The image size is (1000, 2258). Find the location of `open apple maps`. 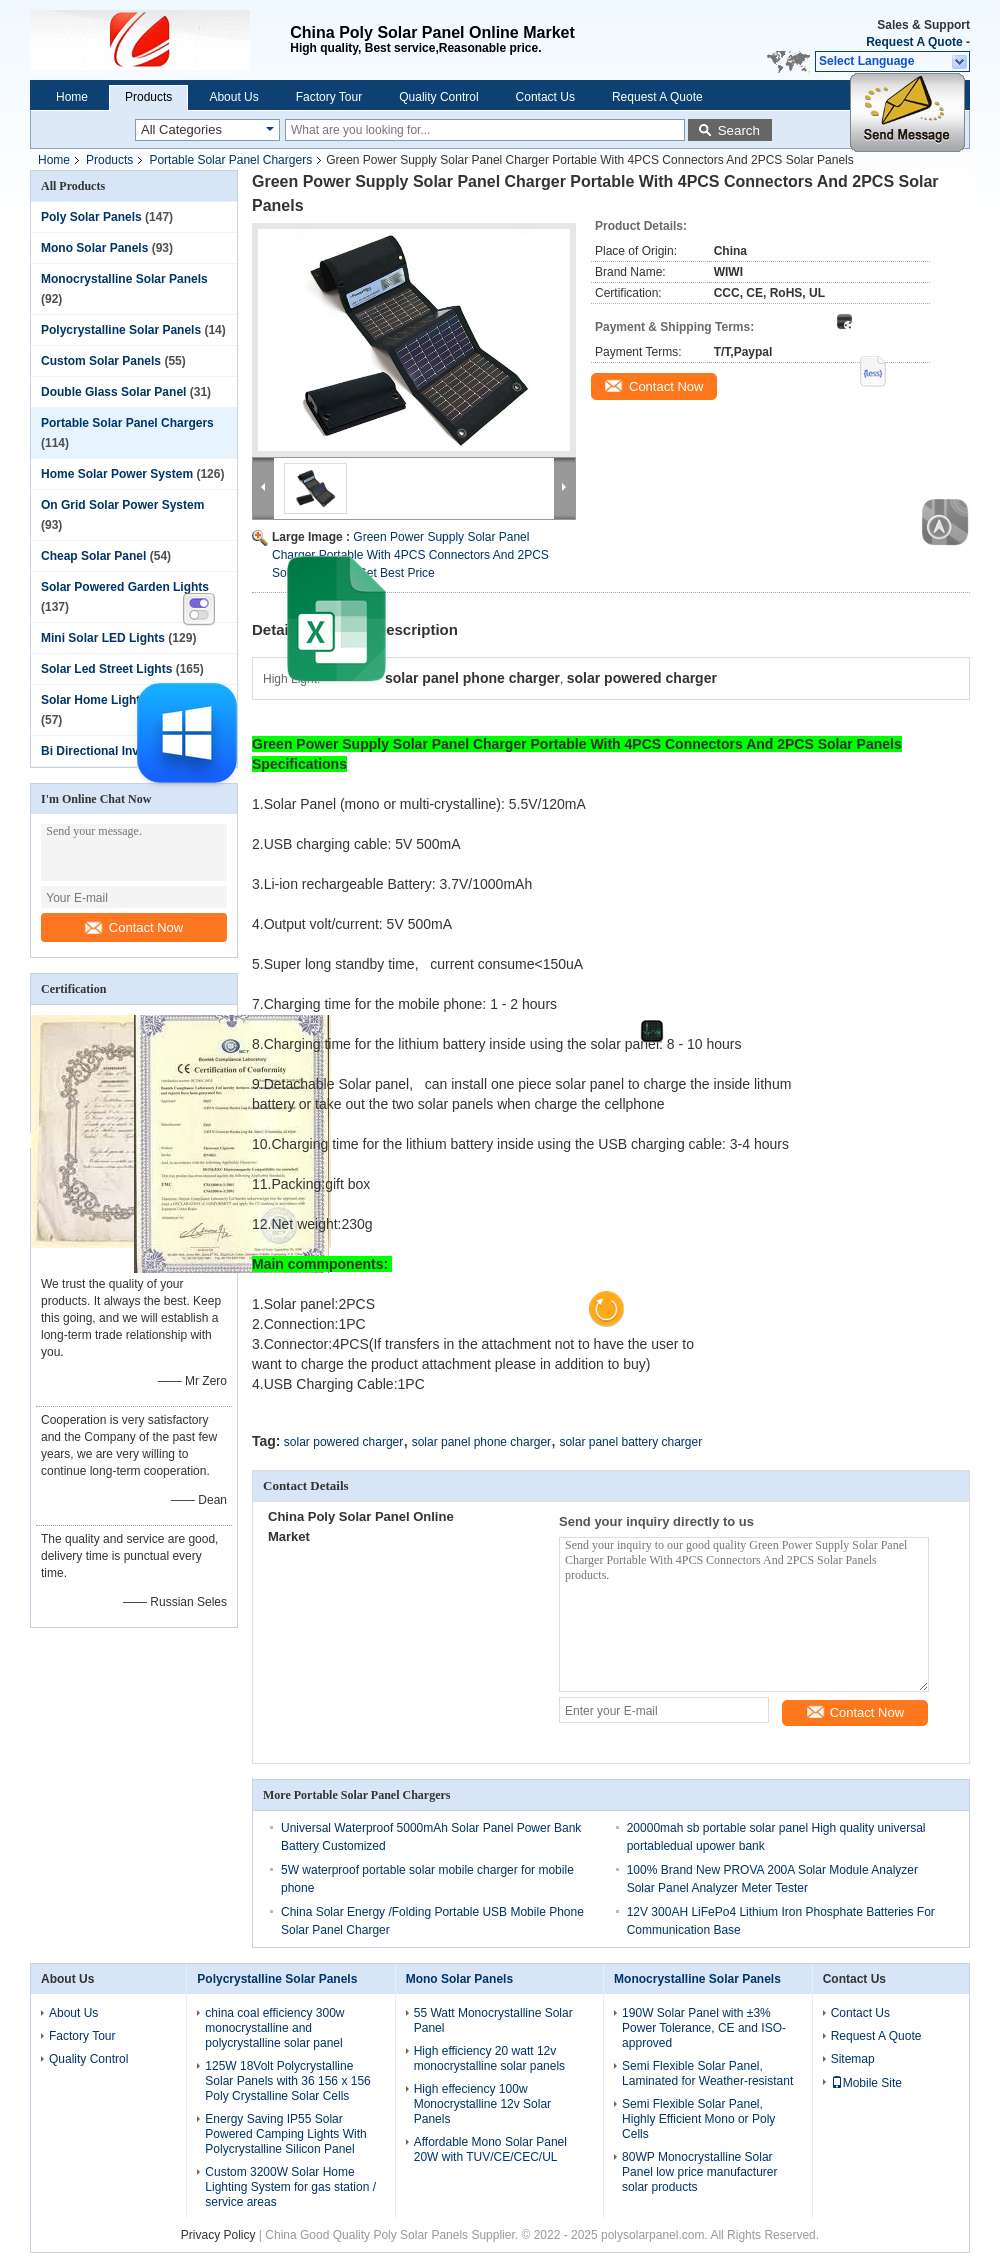

open apple maps is located at coordinates (945, 522).